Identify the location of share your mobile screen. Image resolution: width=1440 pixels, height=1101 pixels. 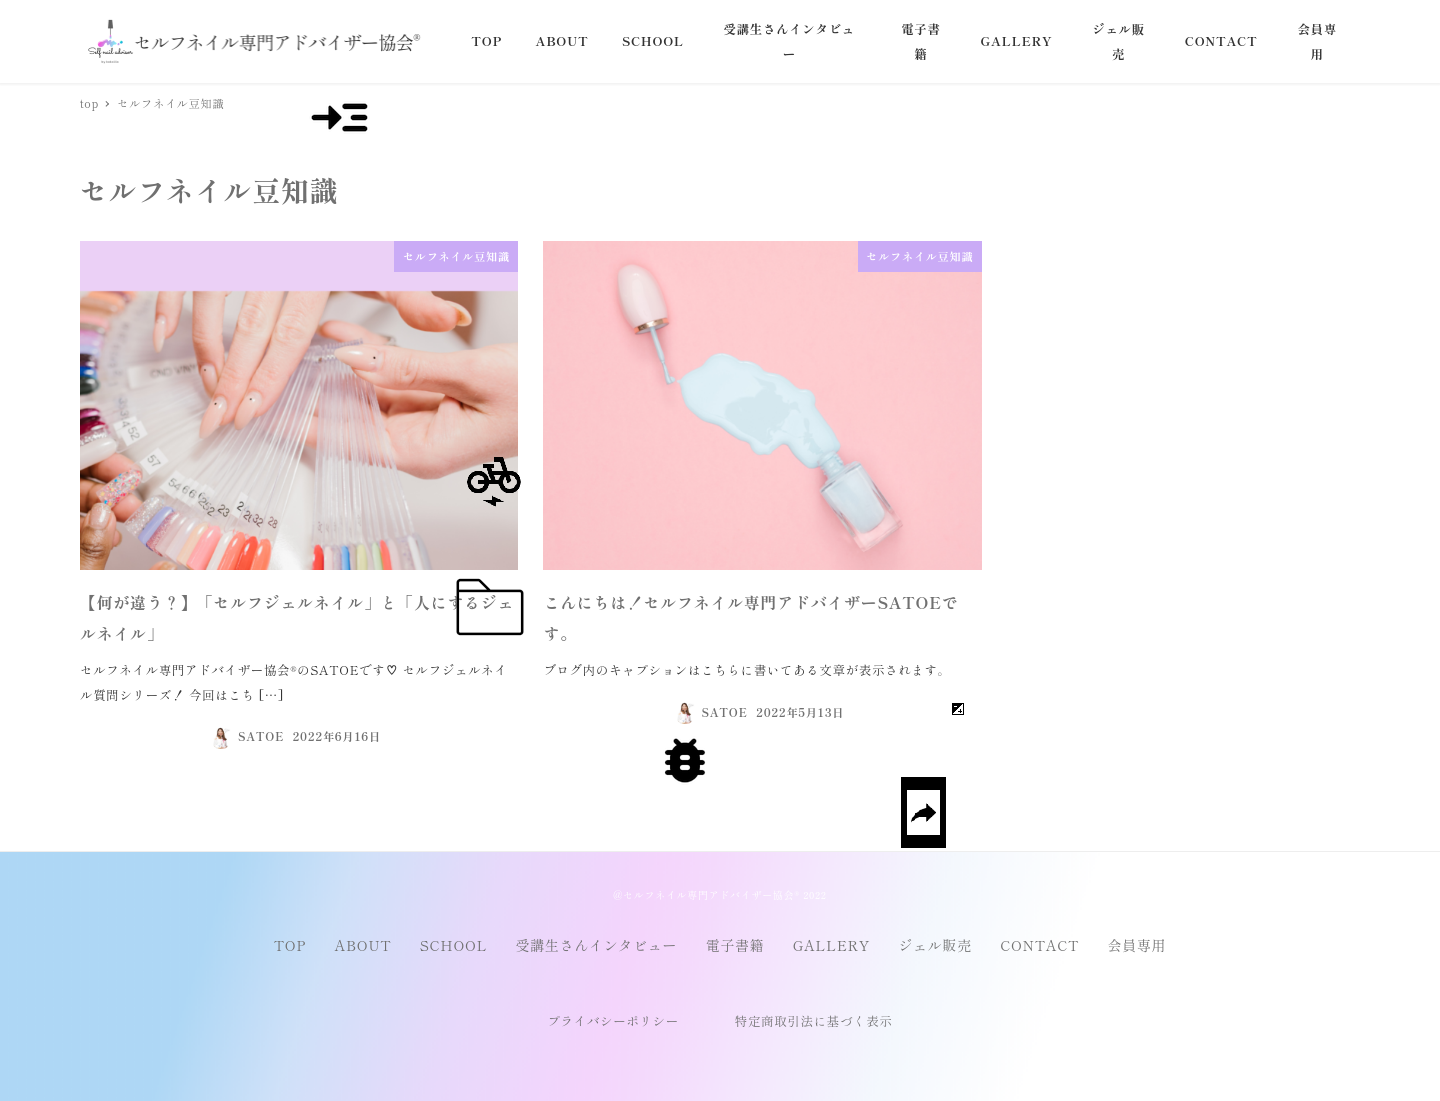
(923, 812).